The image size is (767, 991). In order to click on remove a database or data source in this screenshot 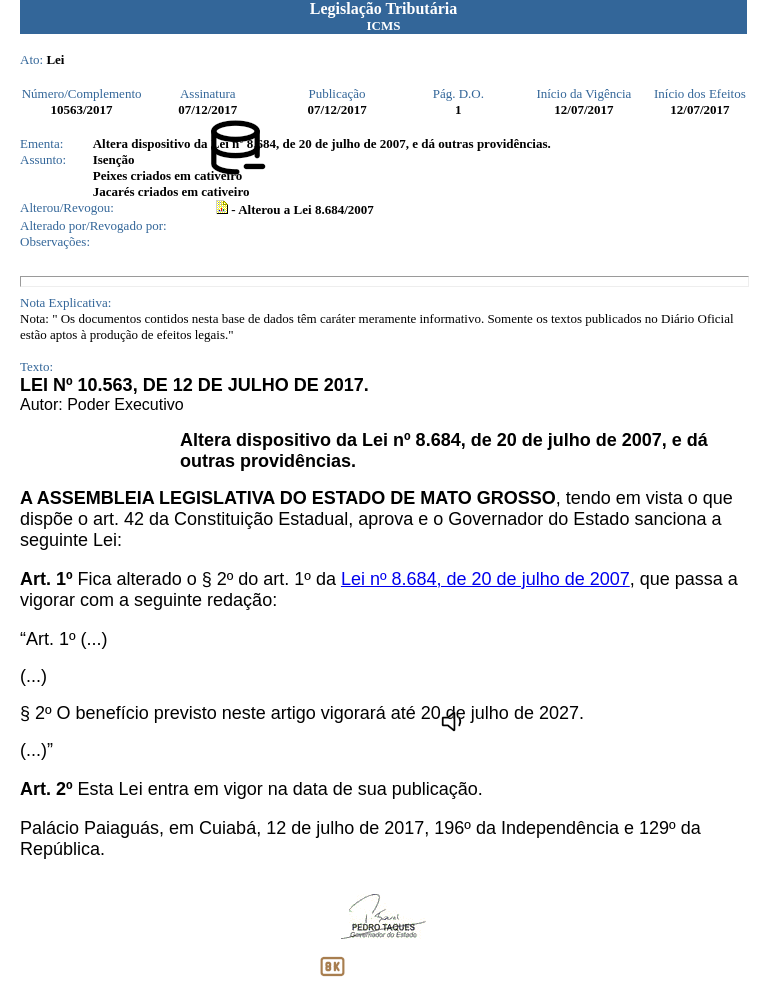, I will do `click(235, 147)`.